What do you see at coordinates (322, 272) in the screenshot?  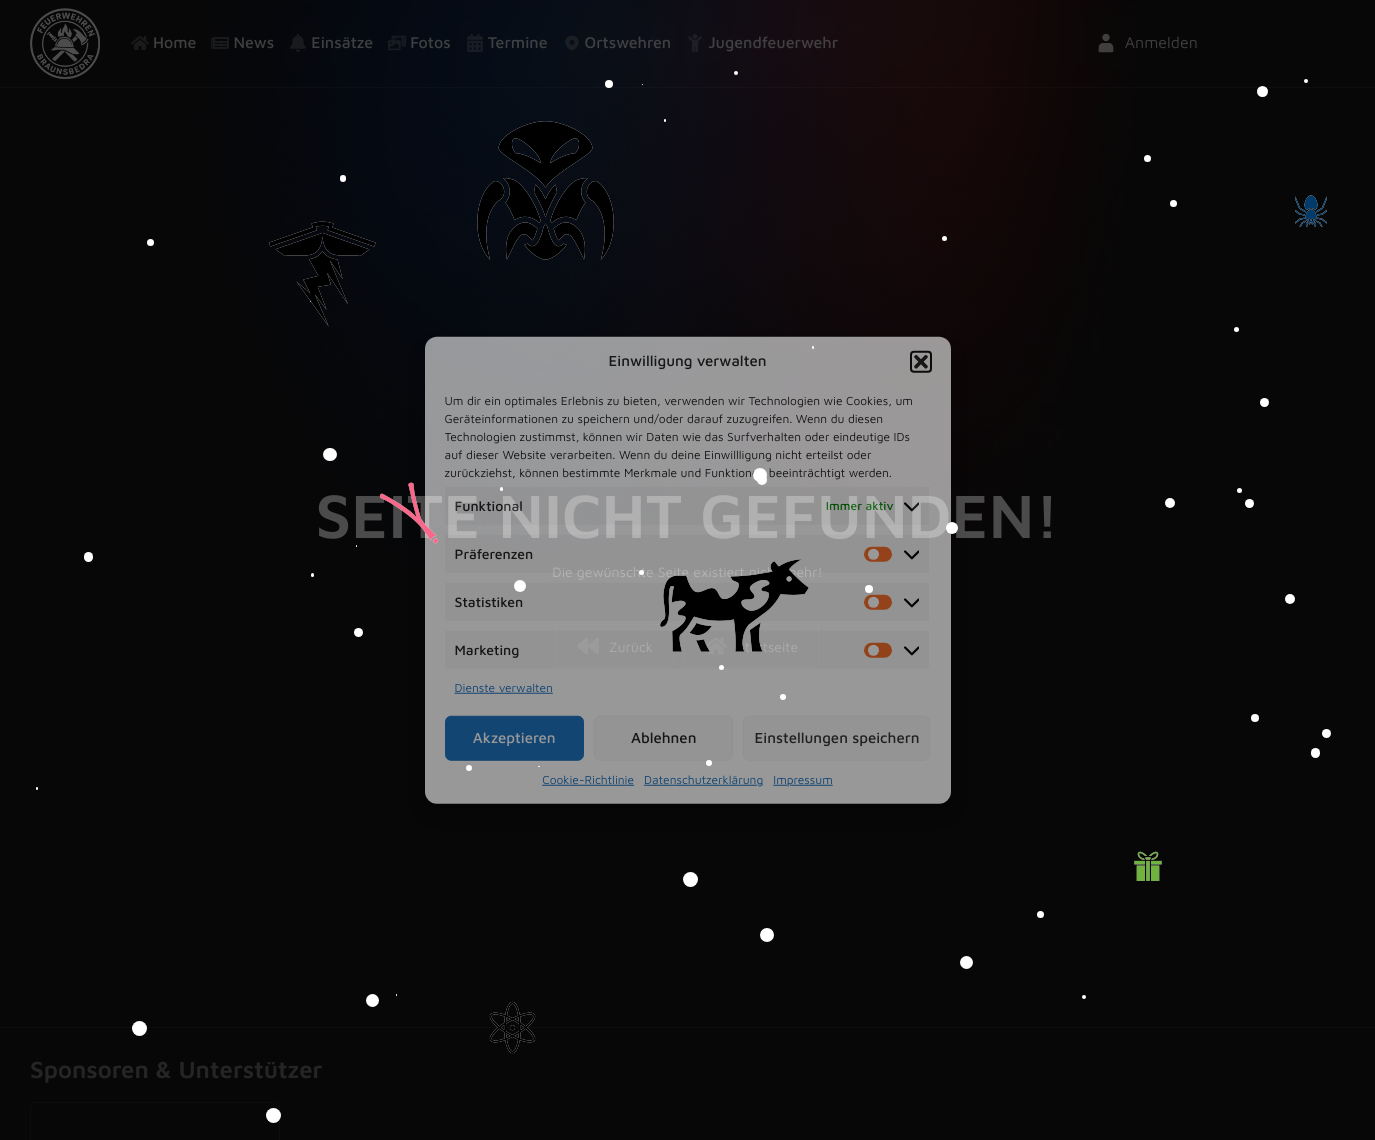 I see `access spell book or magic abilities` at bounding box center [322, 272].